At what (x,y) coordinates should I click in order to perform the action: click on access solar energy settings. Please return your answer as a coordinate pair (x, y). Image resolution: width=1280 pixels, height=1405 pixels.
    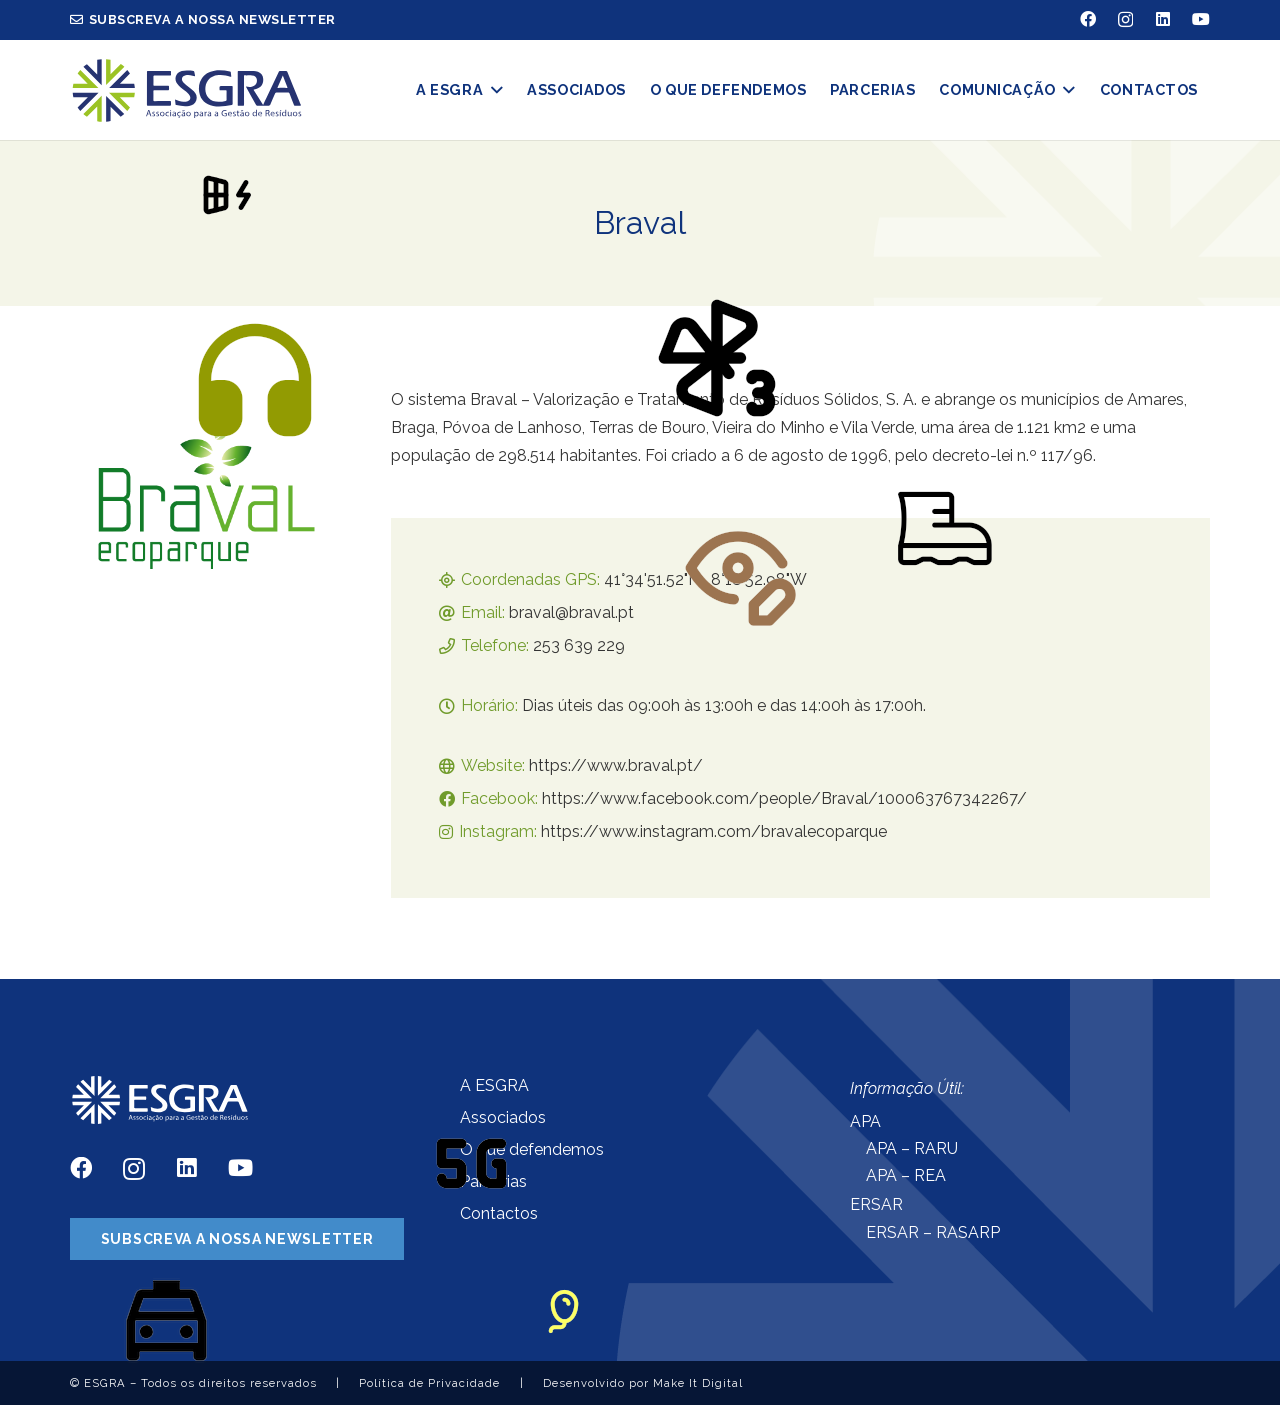
    Looking at the image, I should click on (226, 195).